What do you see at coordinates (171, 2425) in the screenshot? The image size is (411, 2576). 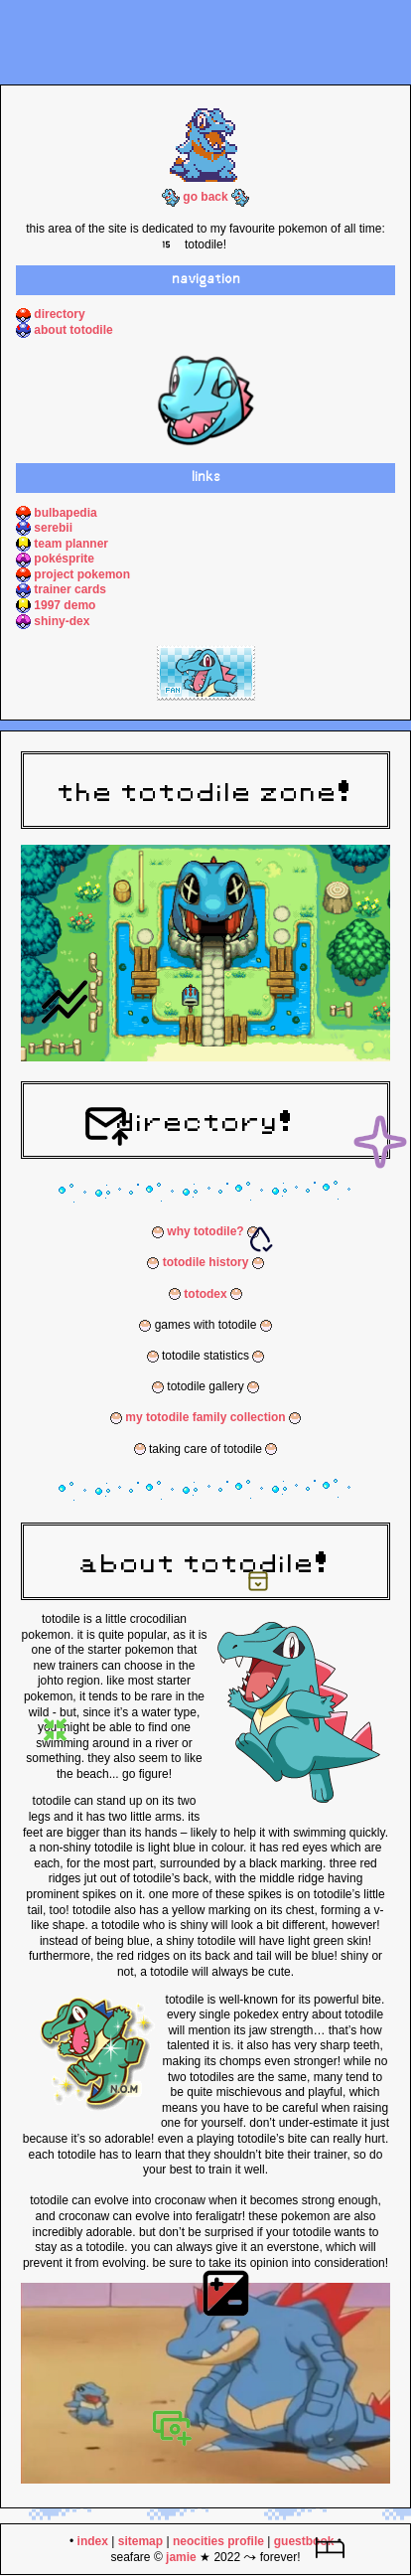 I see `add funds to your account` at bounding box center [171, 2425].